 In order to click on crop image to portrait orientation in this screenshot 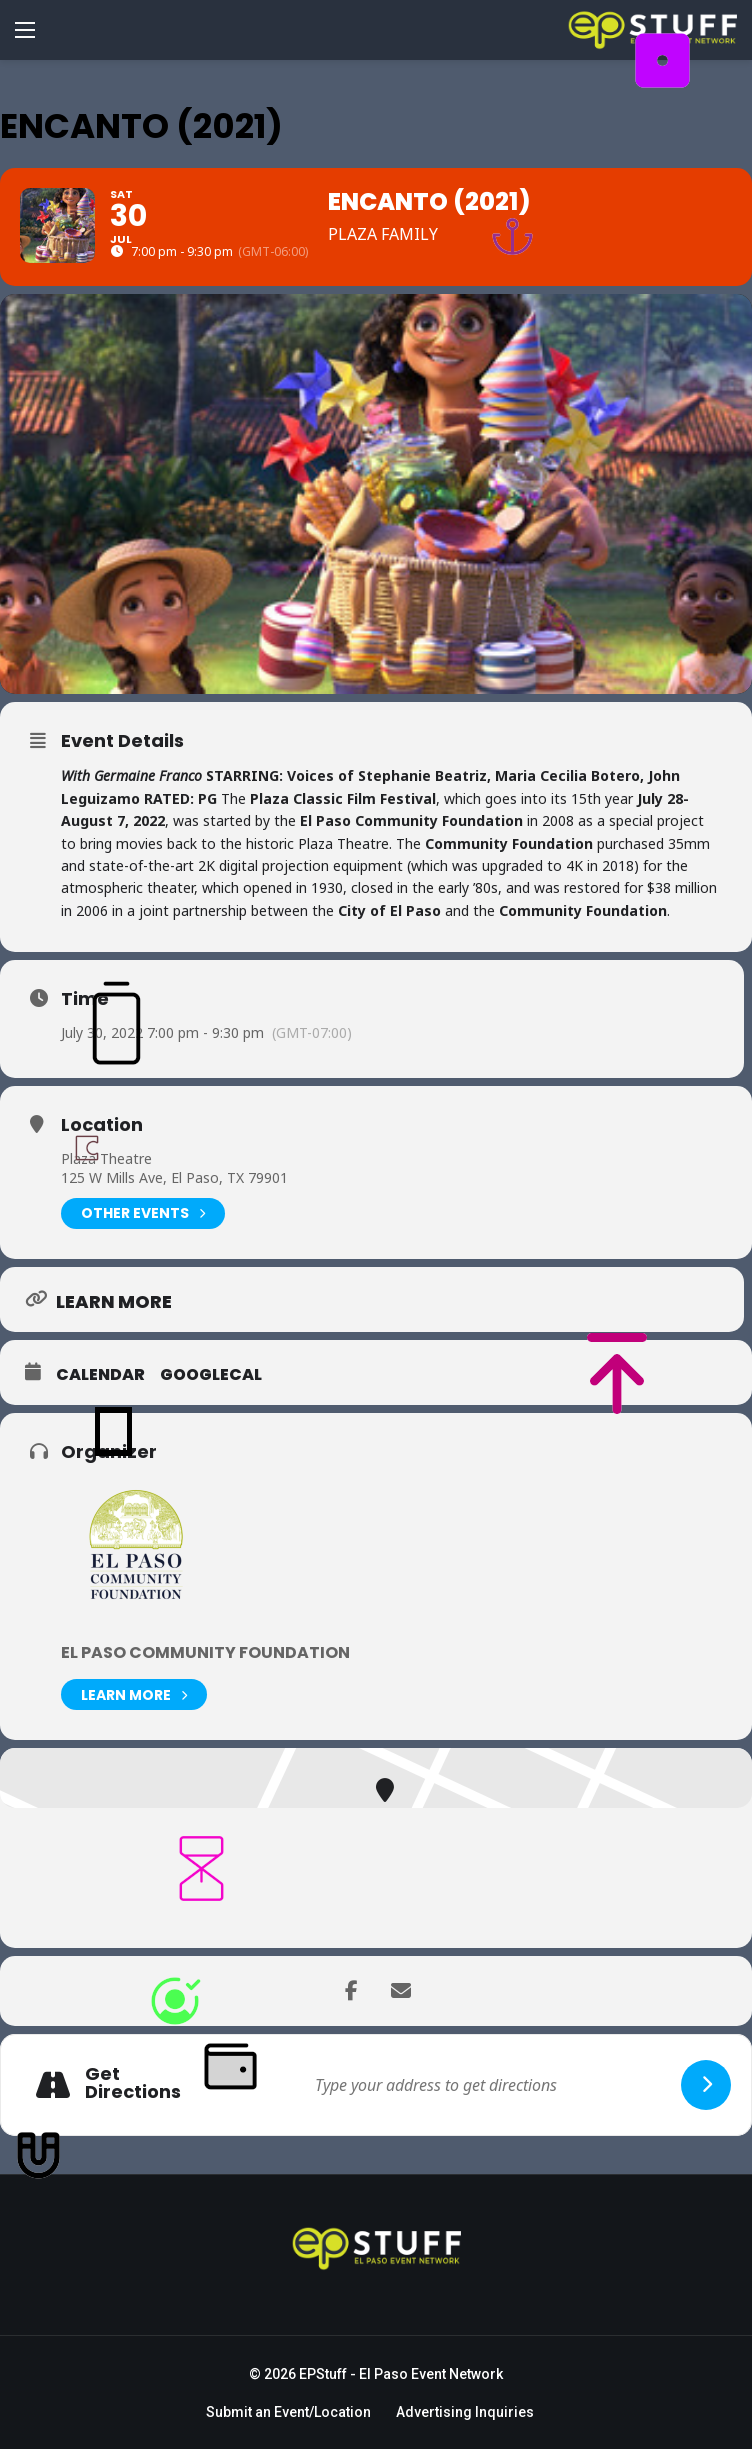, I will do `click(113, 1431)`.